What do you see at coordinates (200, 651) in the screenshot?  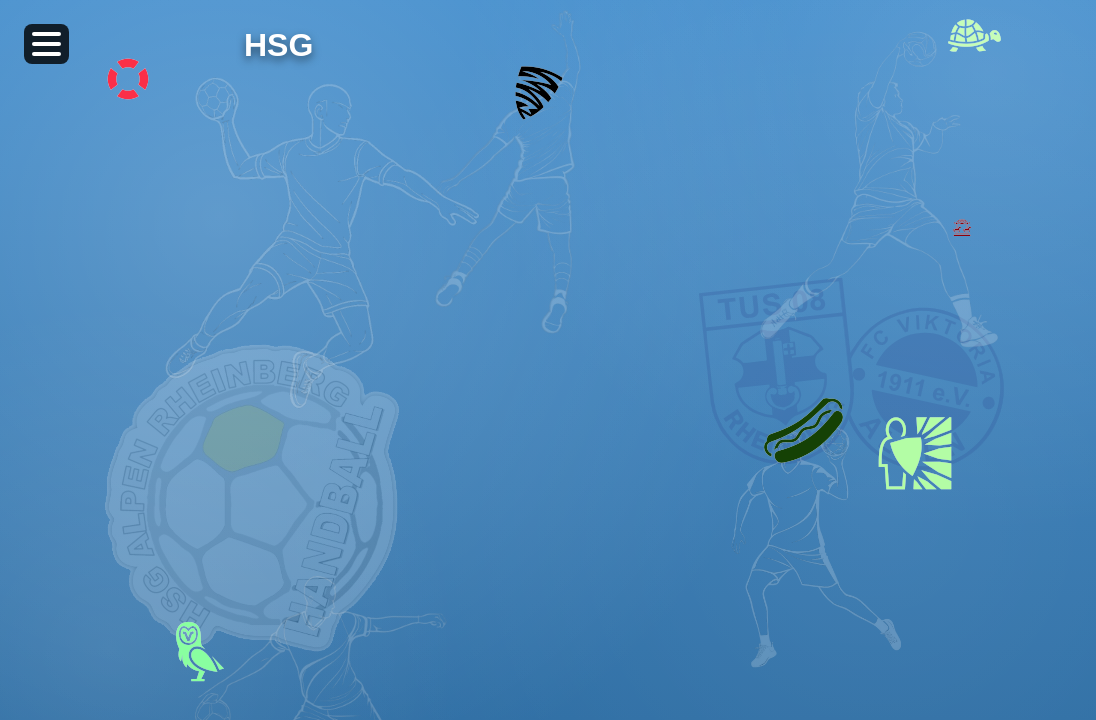 I see `represents a barn owl character or creature in a game` at bounding box center [200, 651].